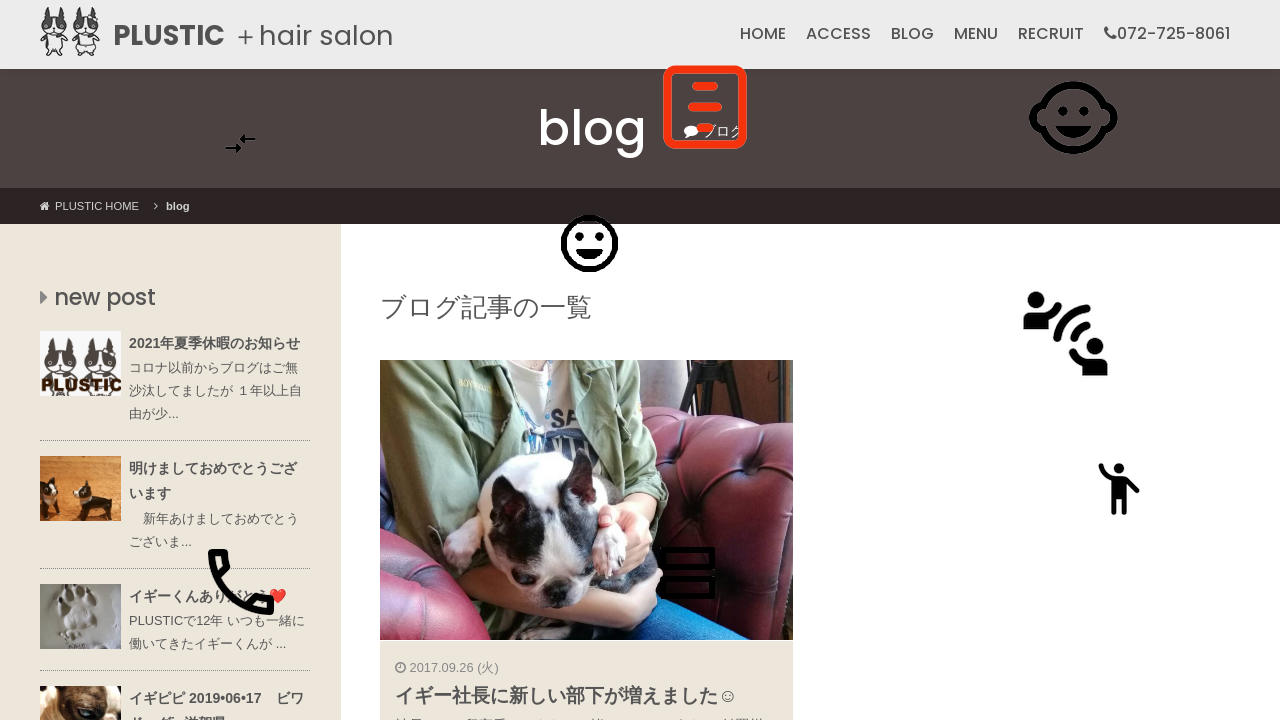 This screenshot has height=720, width=1280. Describe the element at coordinates (689, 573) in the screenshot. I see `view agenda or schedule items` at that location.